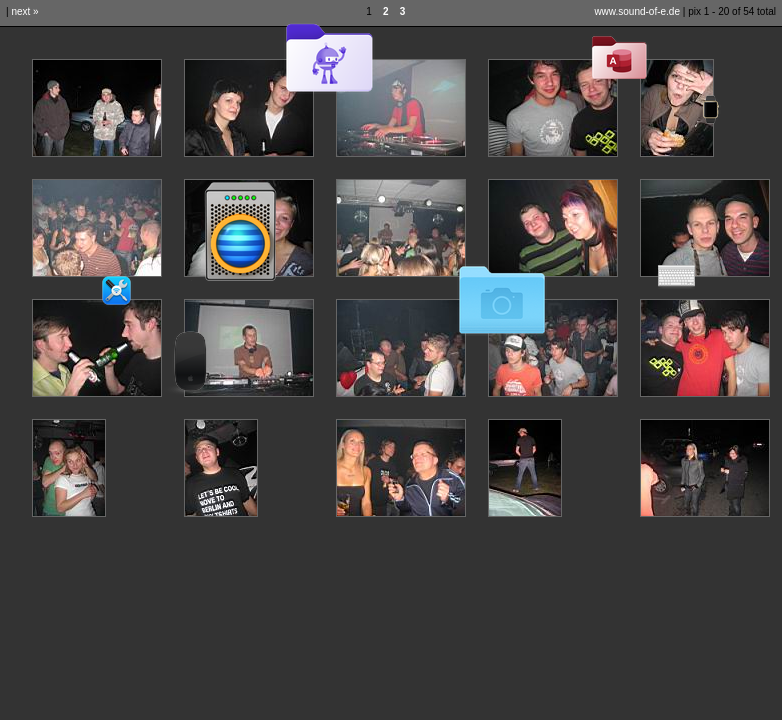 The image size is (782, 720). What do you see at coordinates (190, 363) in the screenshot?
I see `apple magic mouse bluetooth device` at bounding box center [190, 363].